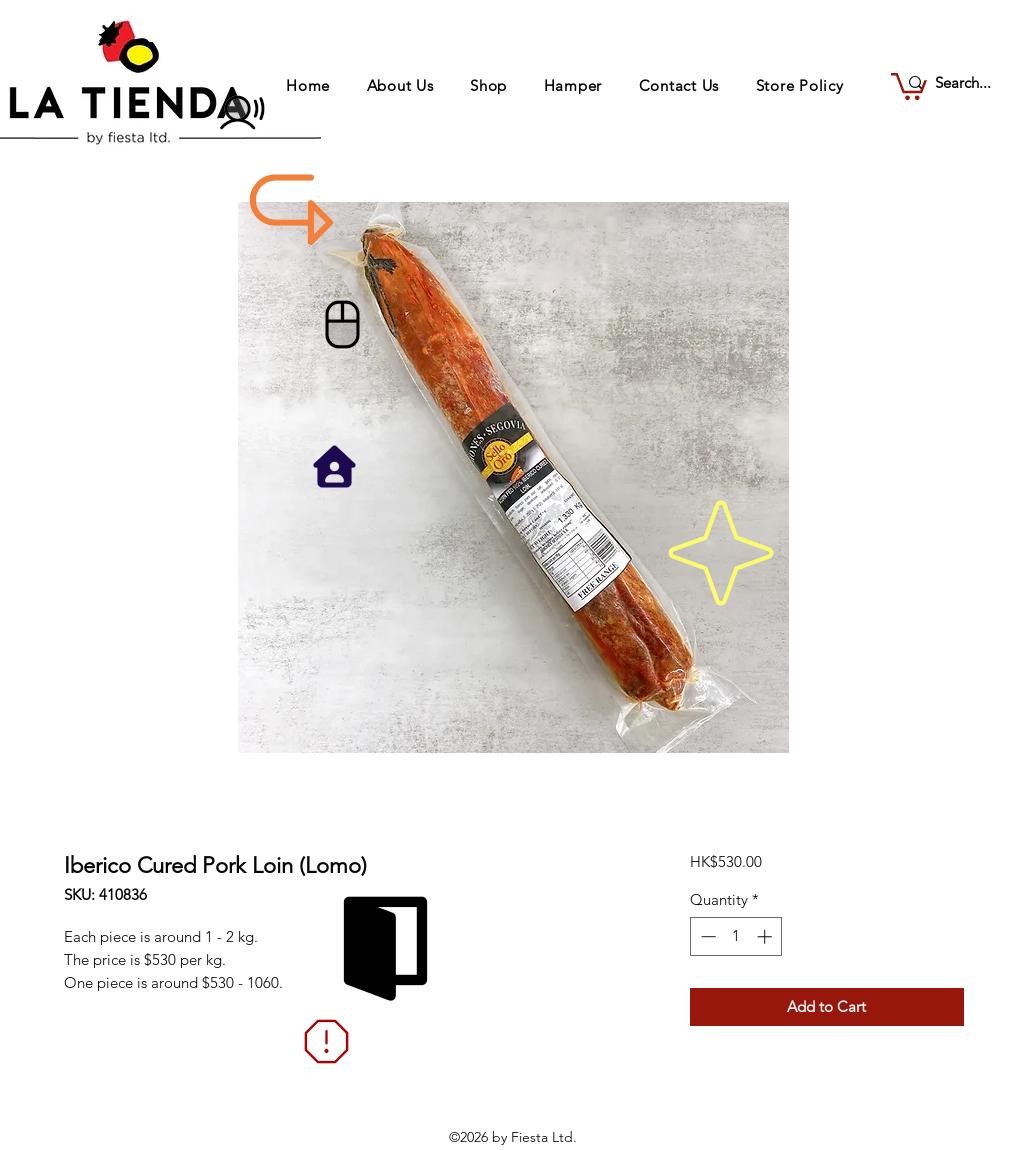 This screenshot has width=1027, height=1150. I want to click on switch to dual-screen or split-view mode, so click(385, 943).